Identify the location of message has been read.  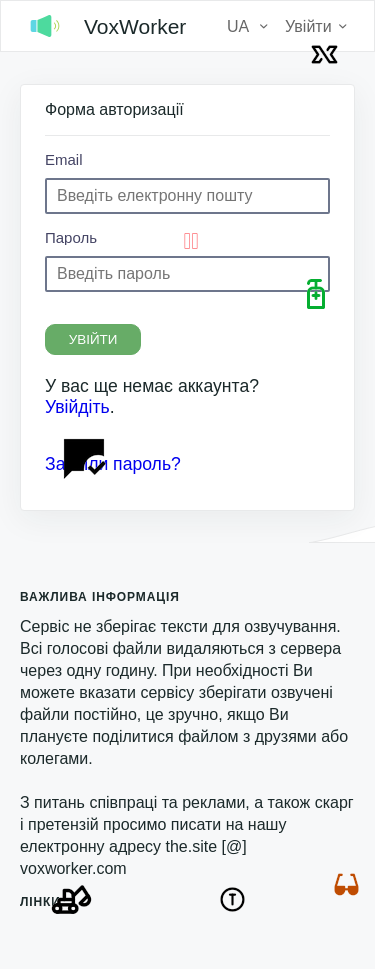
(84, 459).